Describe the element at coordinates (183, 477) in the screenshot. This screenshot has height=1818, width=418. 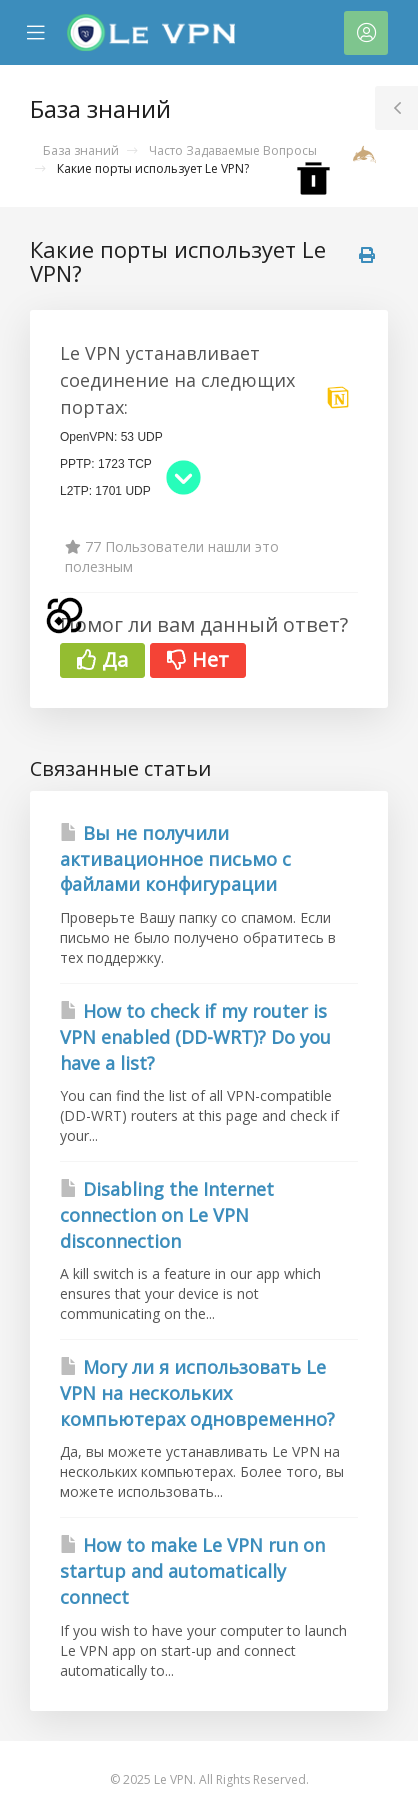
I see `expand to show more content` at that location.